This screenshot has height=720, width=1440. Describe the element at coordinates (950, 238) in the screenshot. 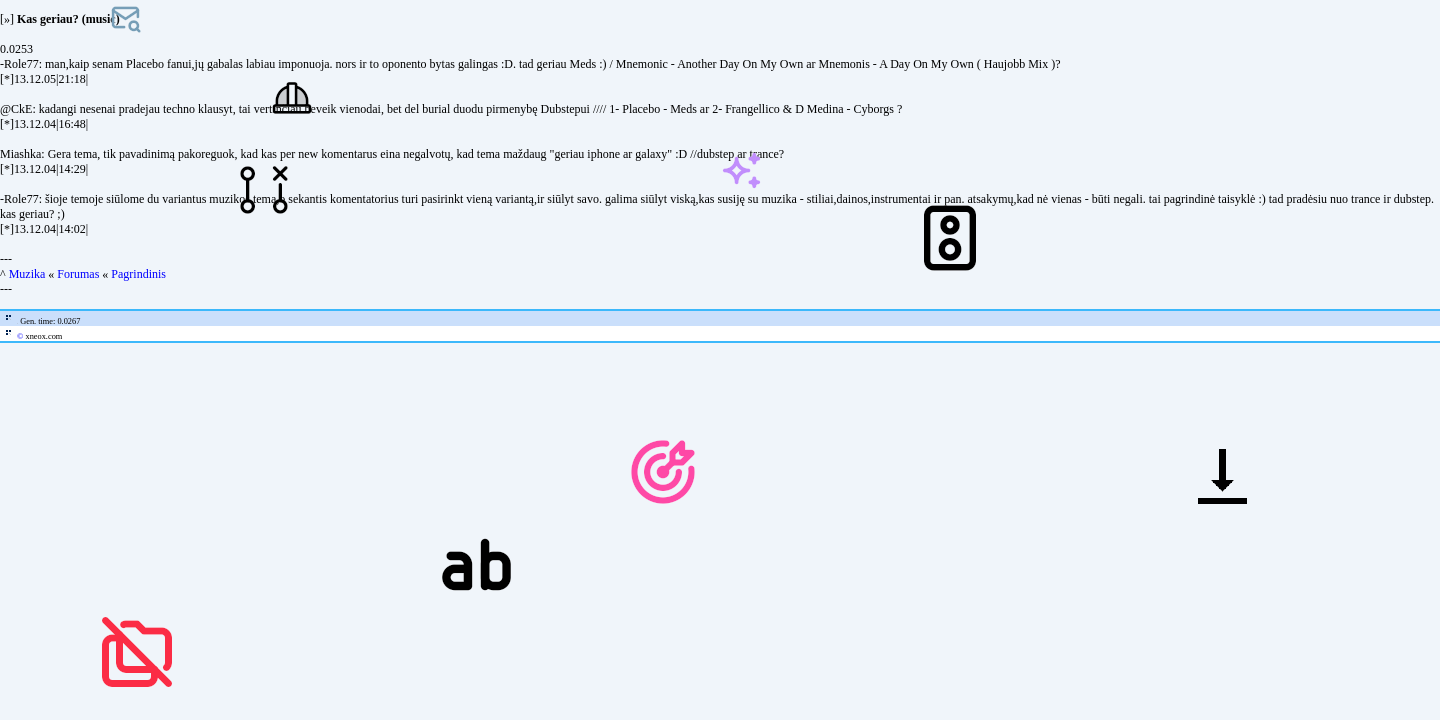

I see `adjust audio or speaker settings` at that location.